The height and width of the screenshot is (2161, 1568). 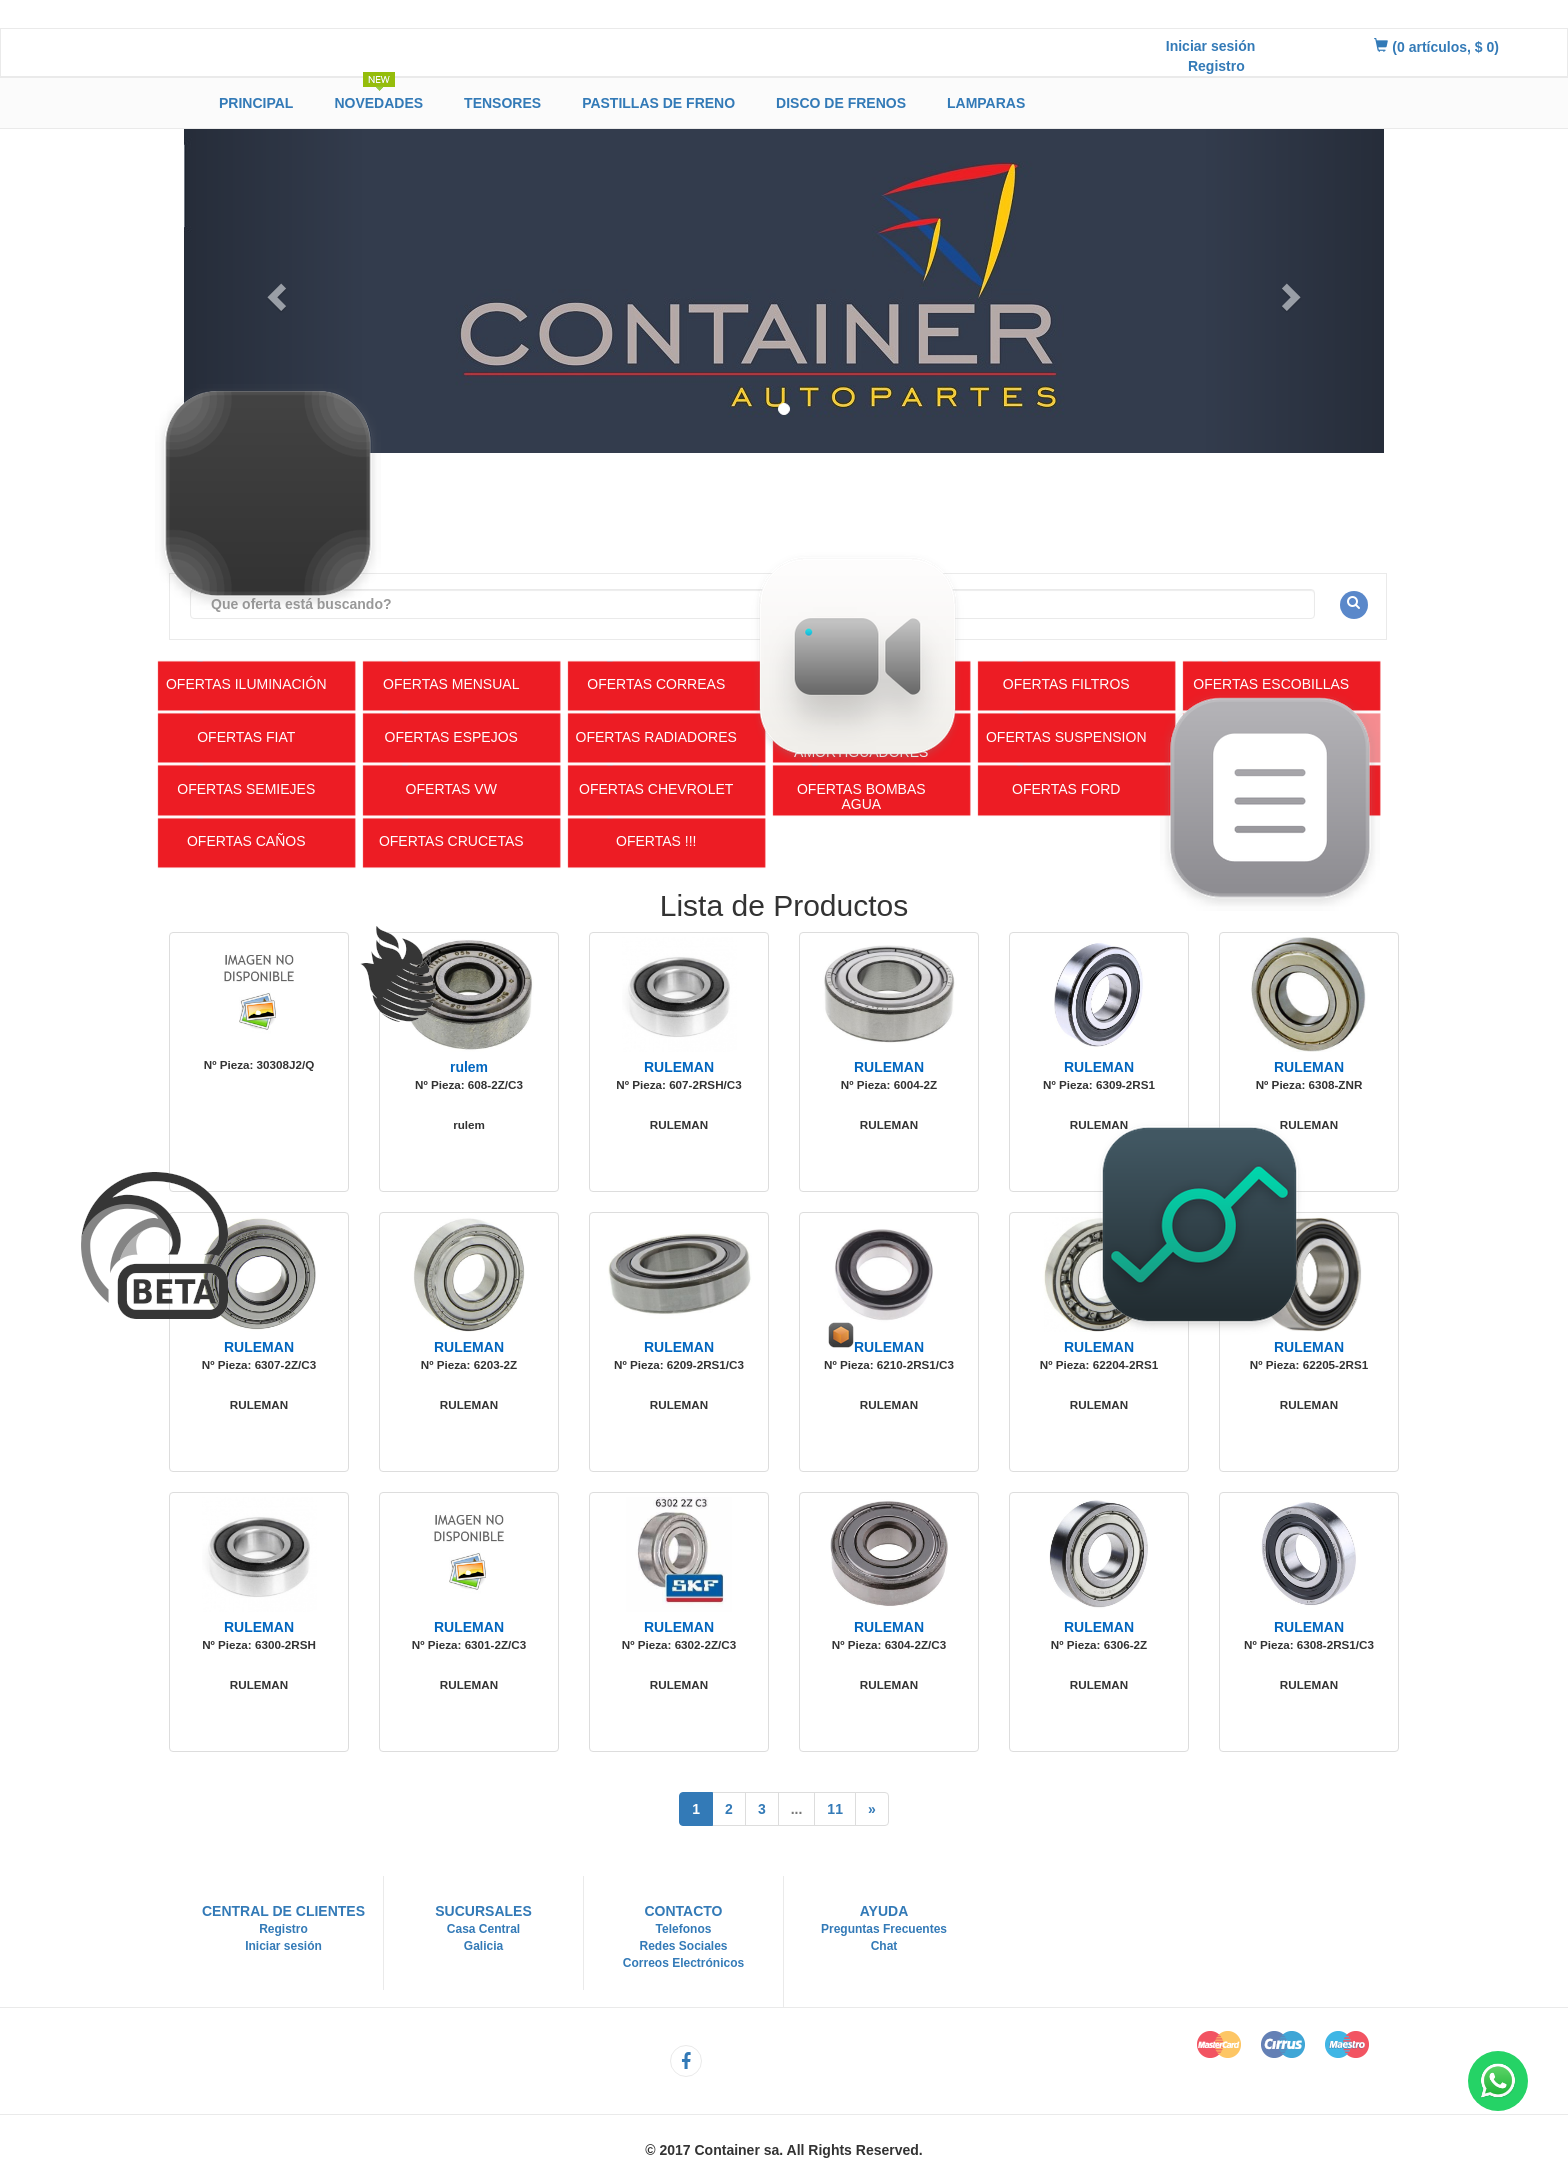 I want to click on access menu editing preferences, so click(x=1270, y=801).